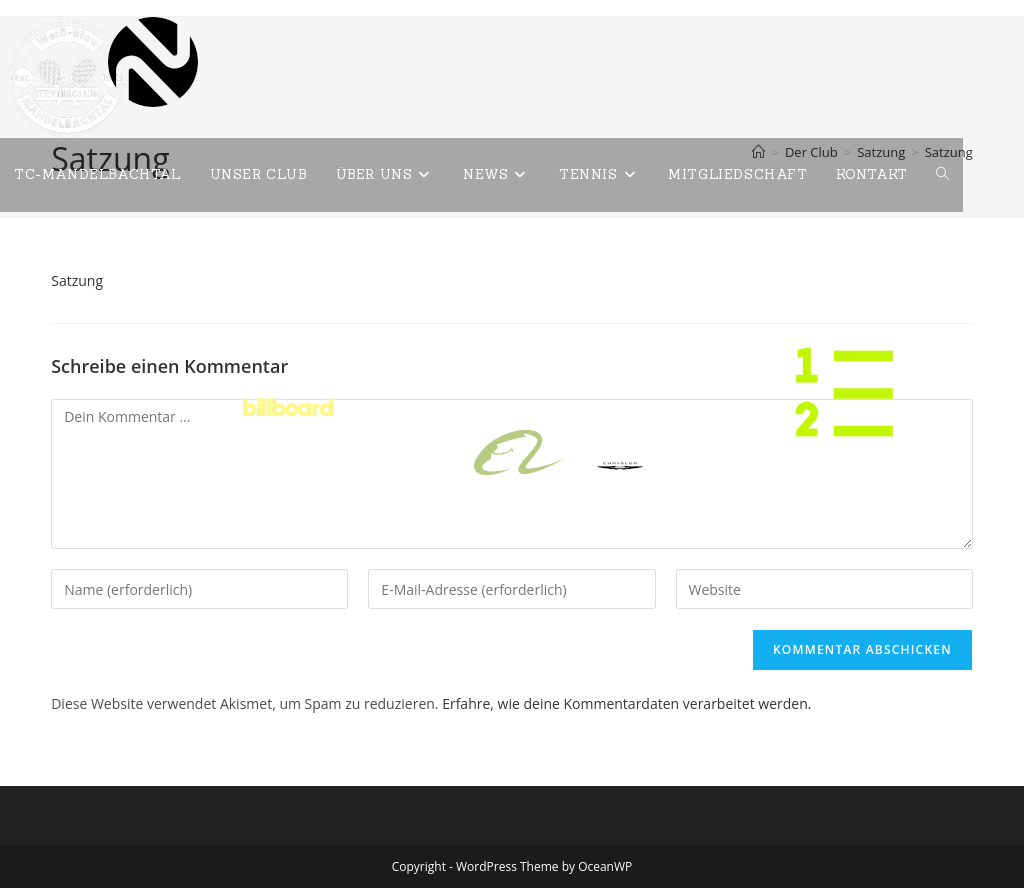  What do you see at coordinates (844, 393) in the screenshot?
I see `create a numbered list` at bounding box center [844, 393].